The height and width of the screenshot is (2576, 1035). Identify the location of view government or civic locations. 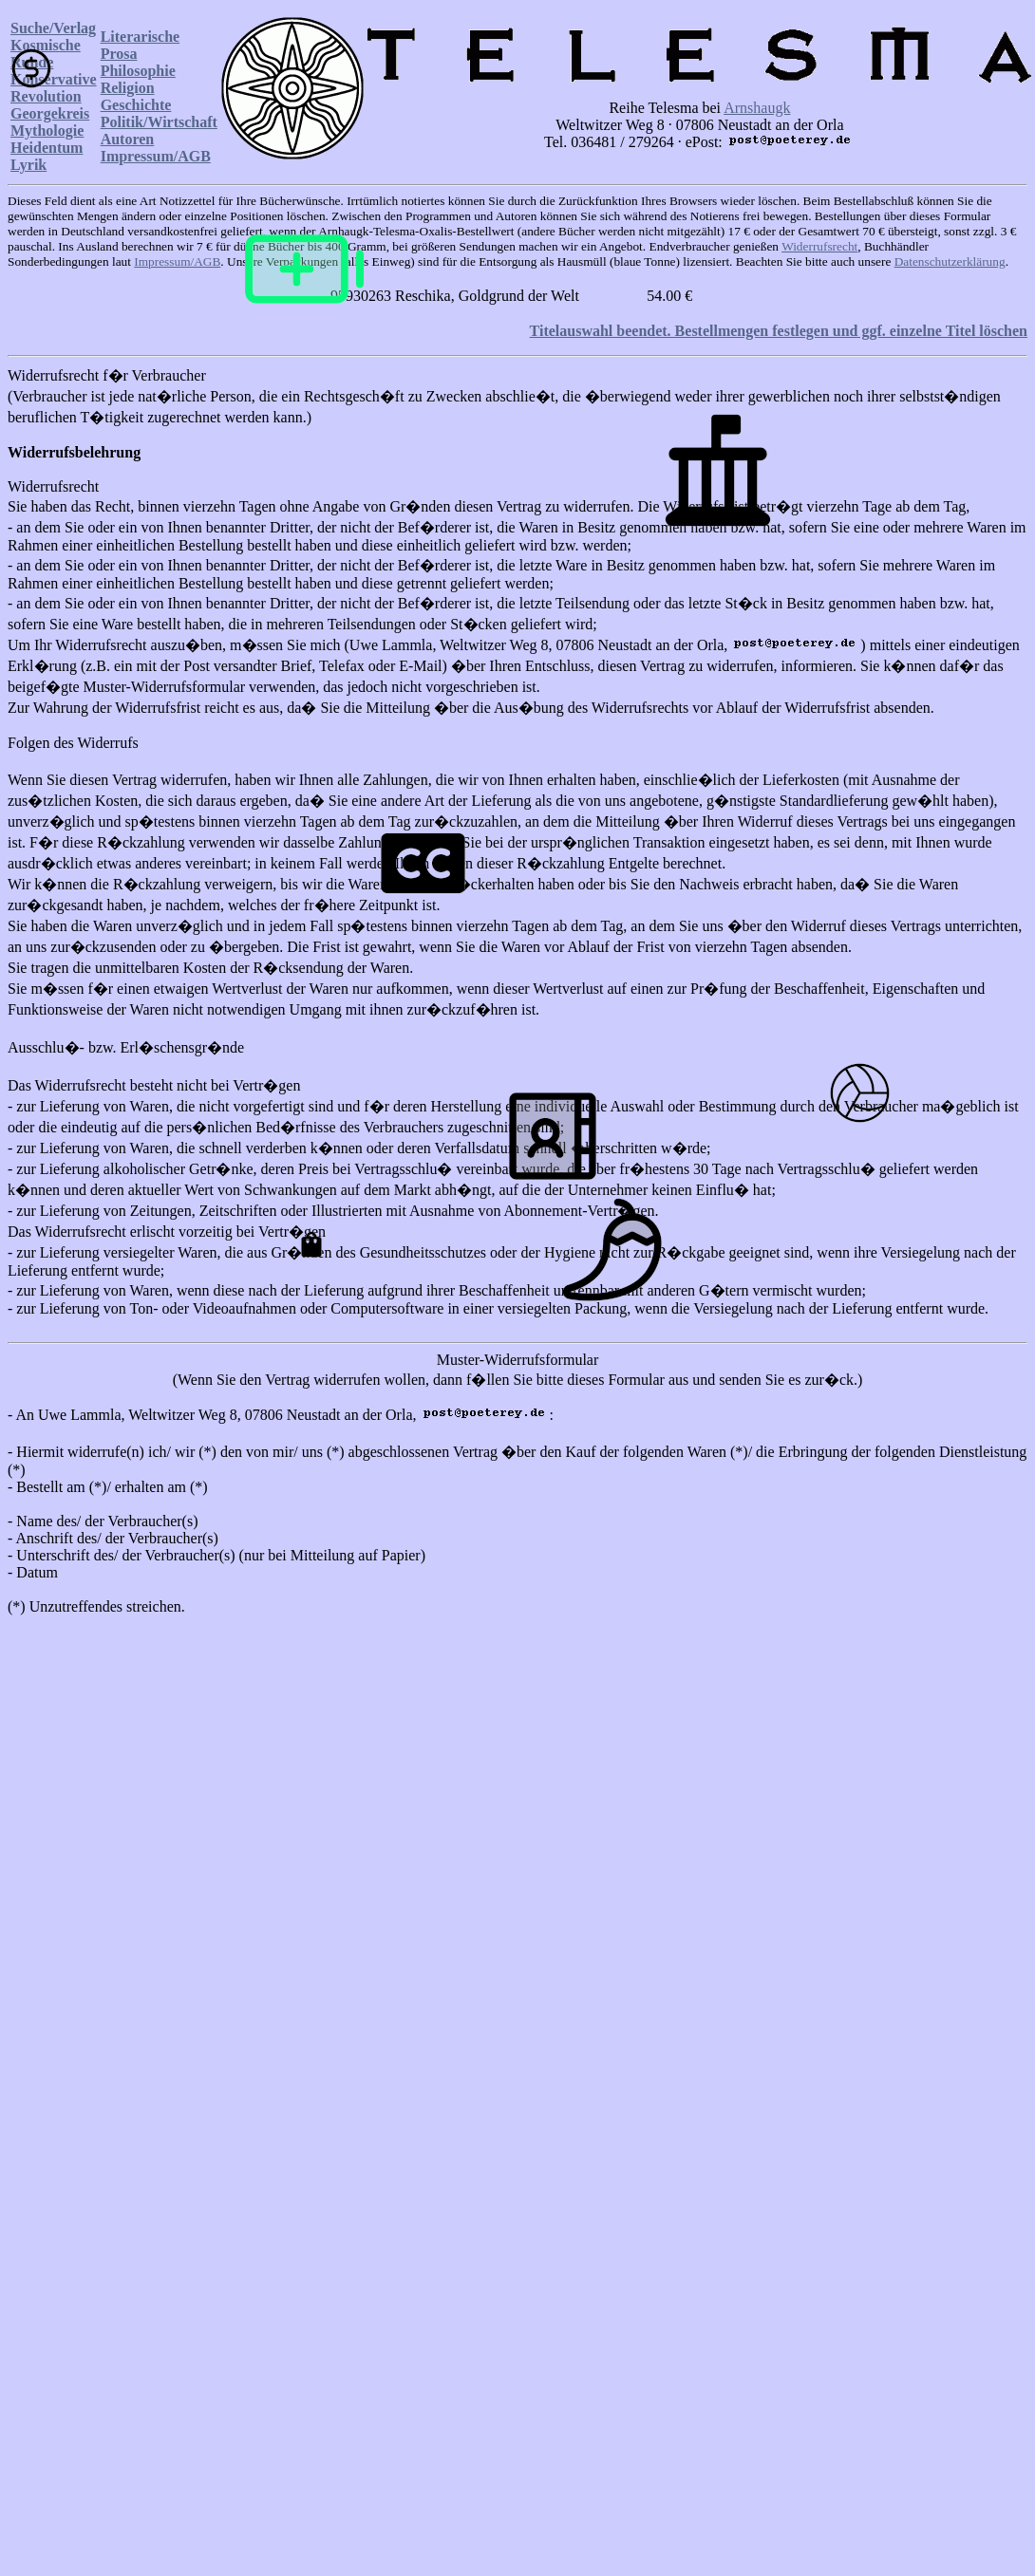
(718, 474).